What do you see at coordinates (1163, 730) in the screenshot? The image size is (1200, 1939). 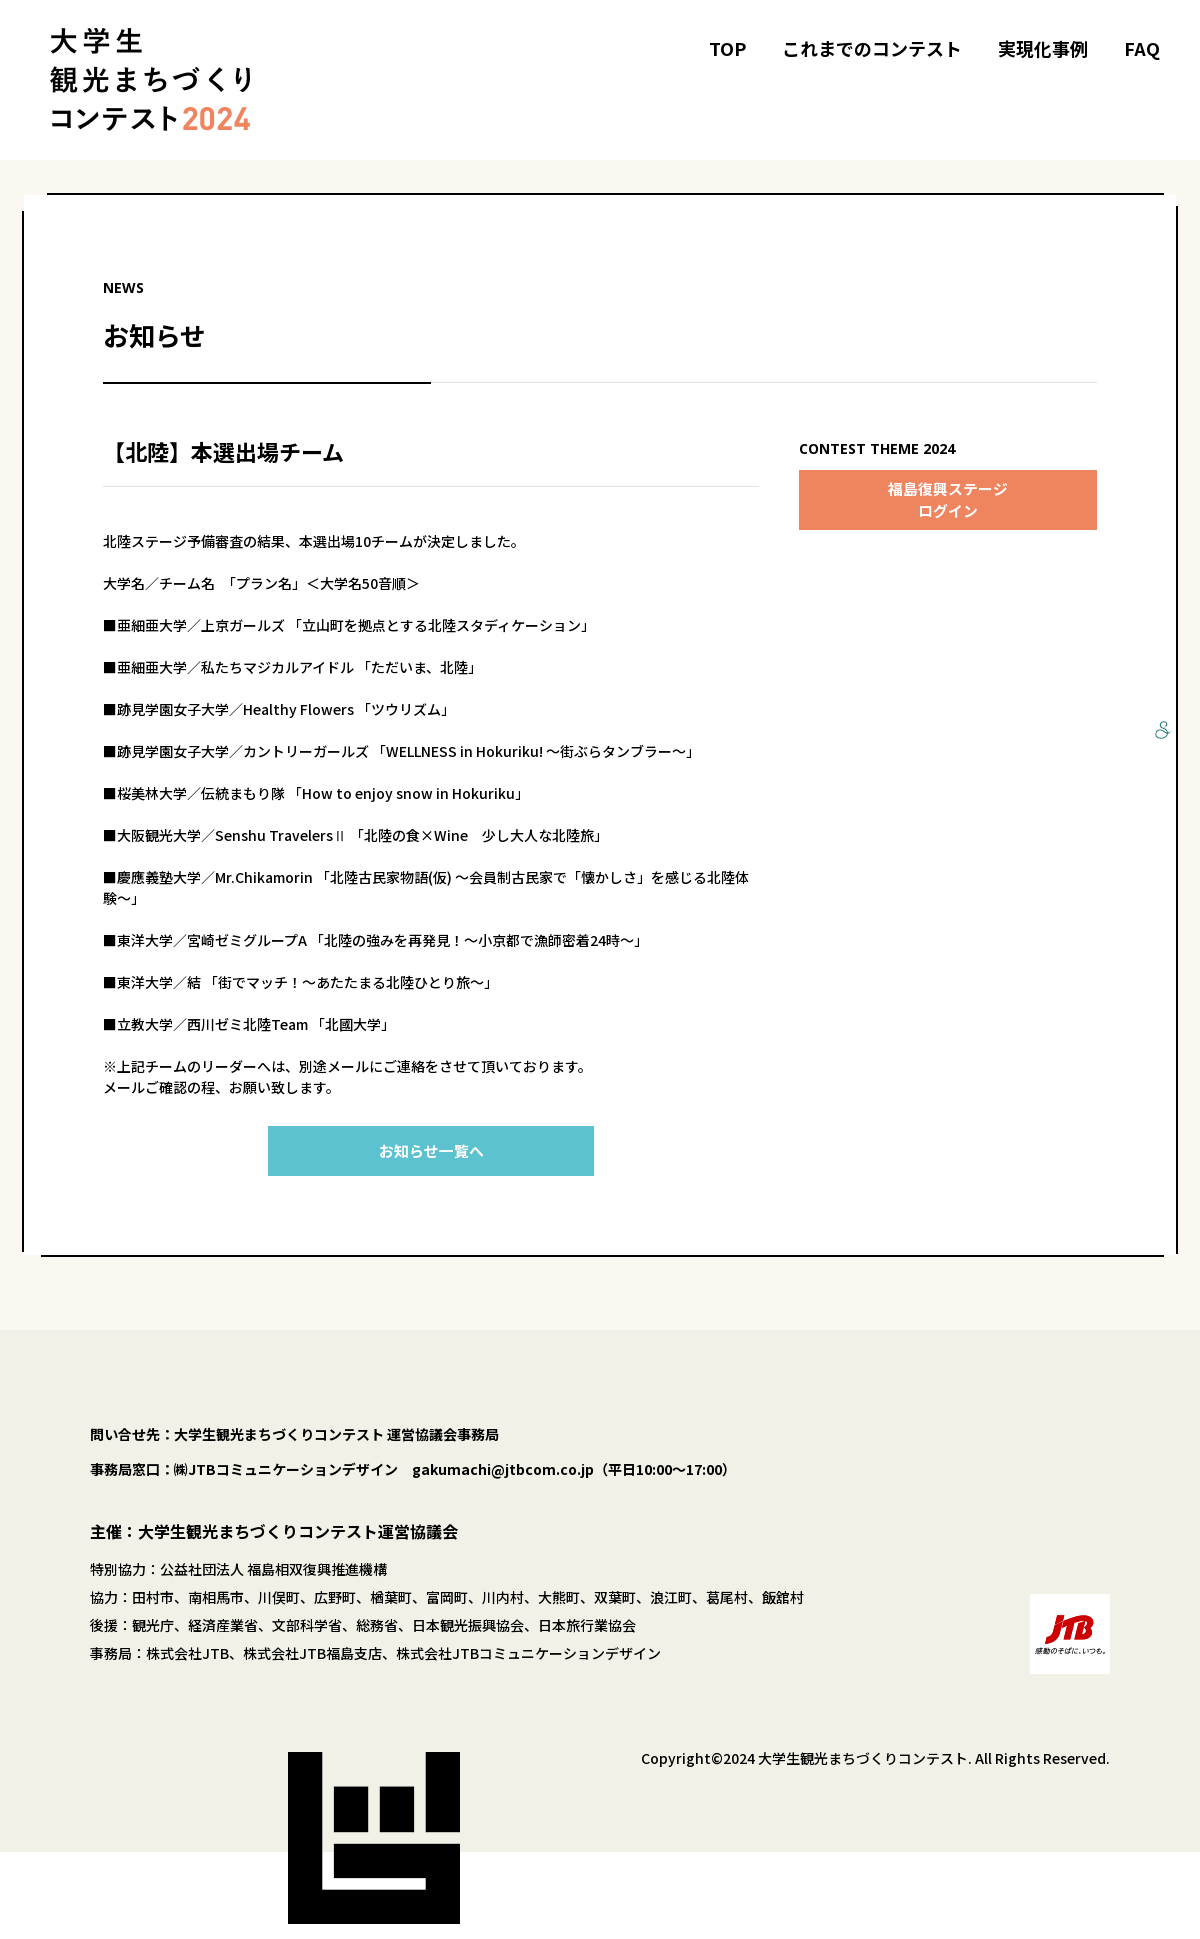 I see `shoelace web components library logo` at bounding box center [1163, 730].